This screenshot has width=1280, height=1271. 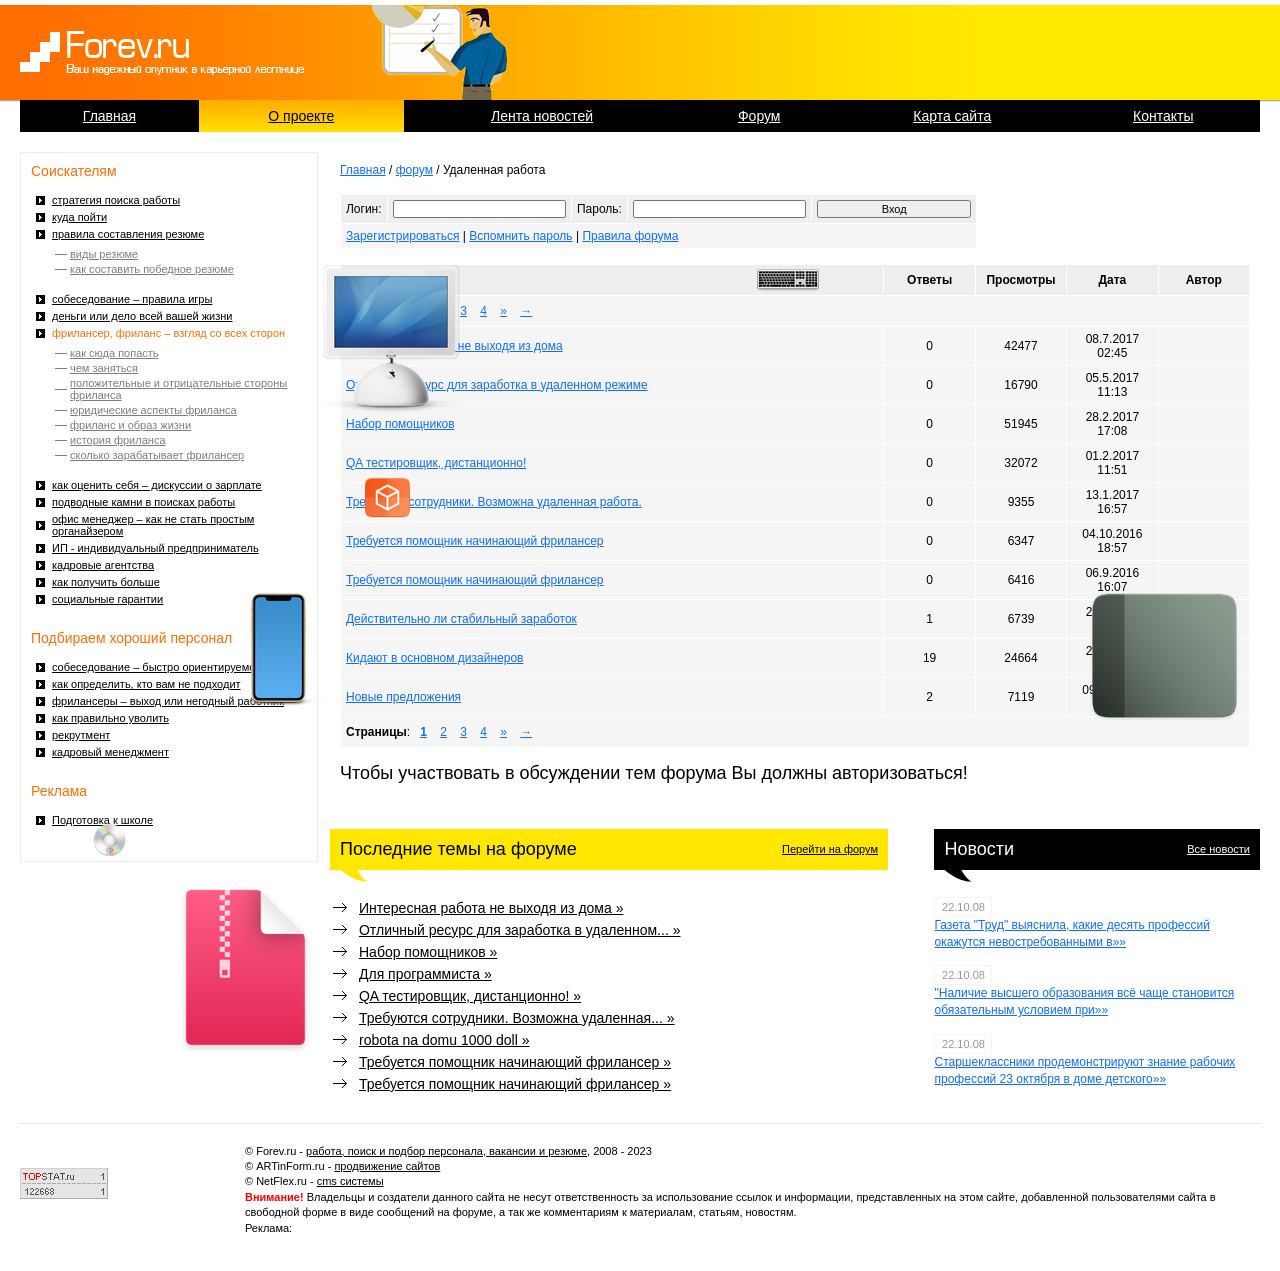 What do you see at coordinates (109, 840) in the screenshot?
I see `burn files to a recordable CD` at bounding box center [109, 840].